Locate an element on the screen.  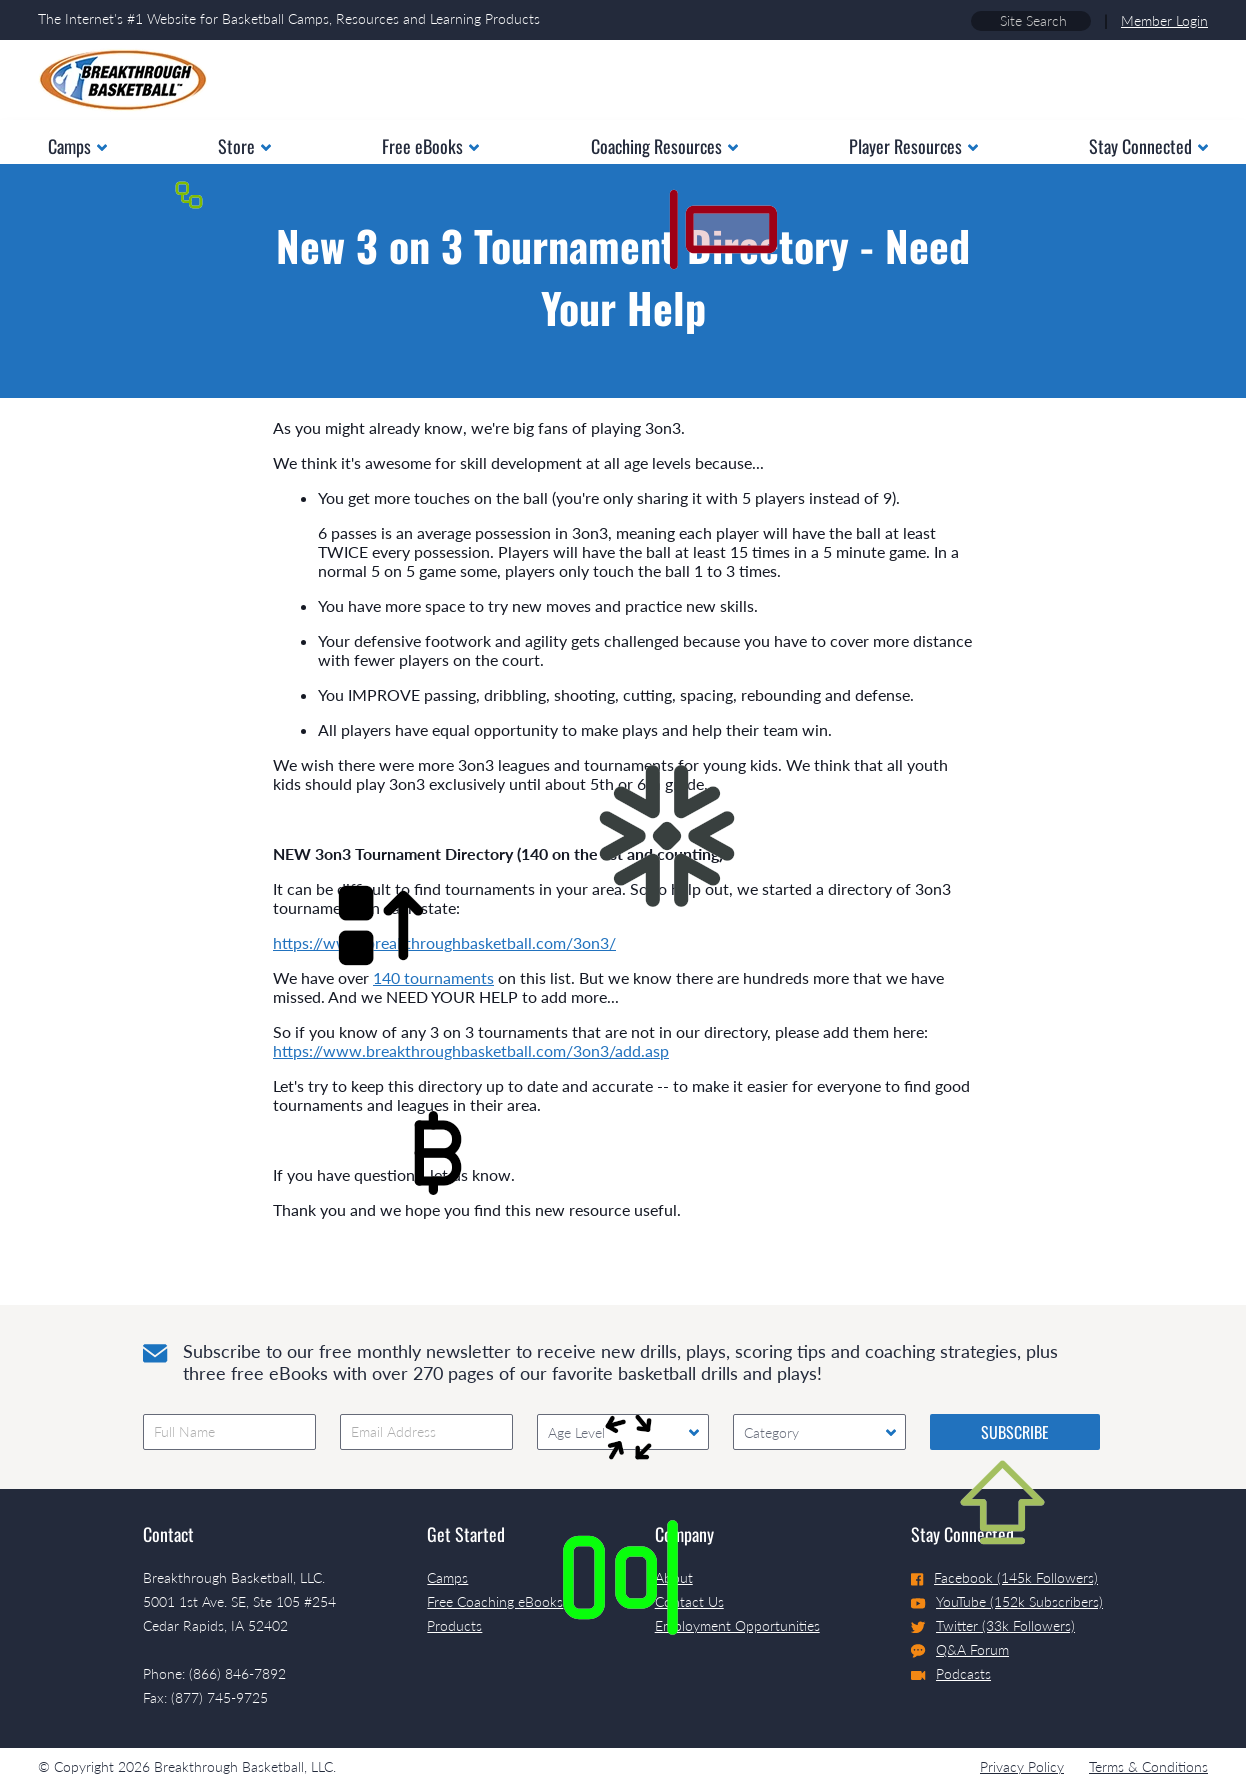
upload a file or document is located at coordinates (1002, 1505).